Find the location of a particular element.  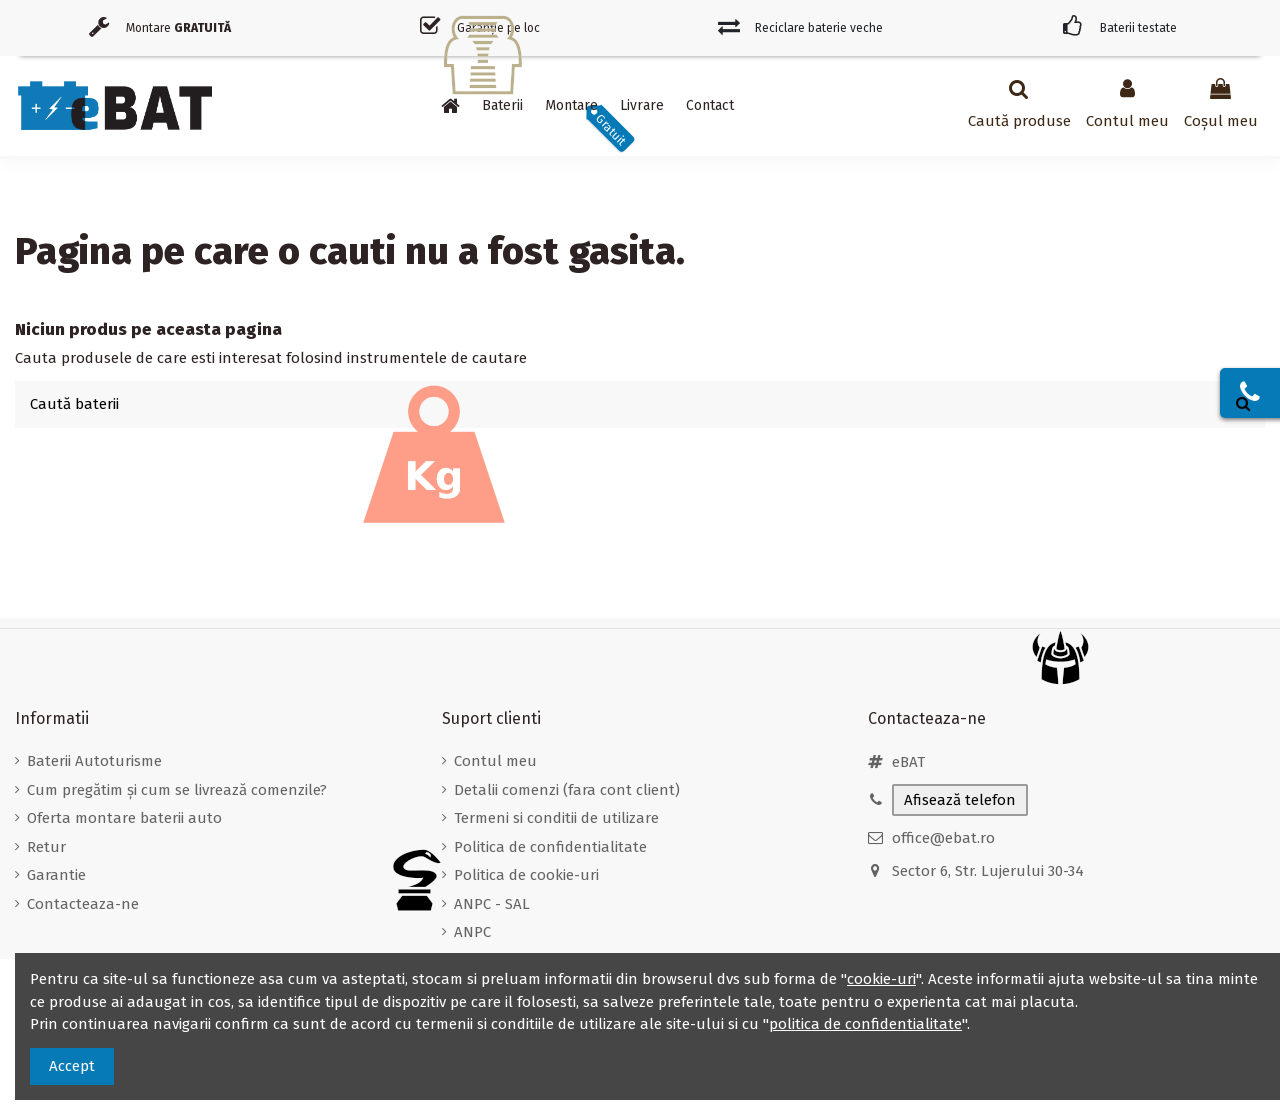

equip helmet or headgear is located at coordinates (1060, 657).